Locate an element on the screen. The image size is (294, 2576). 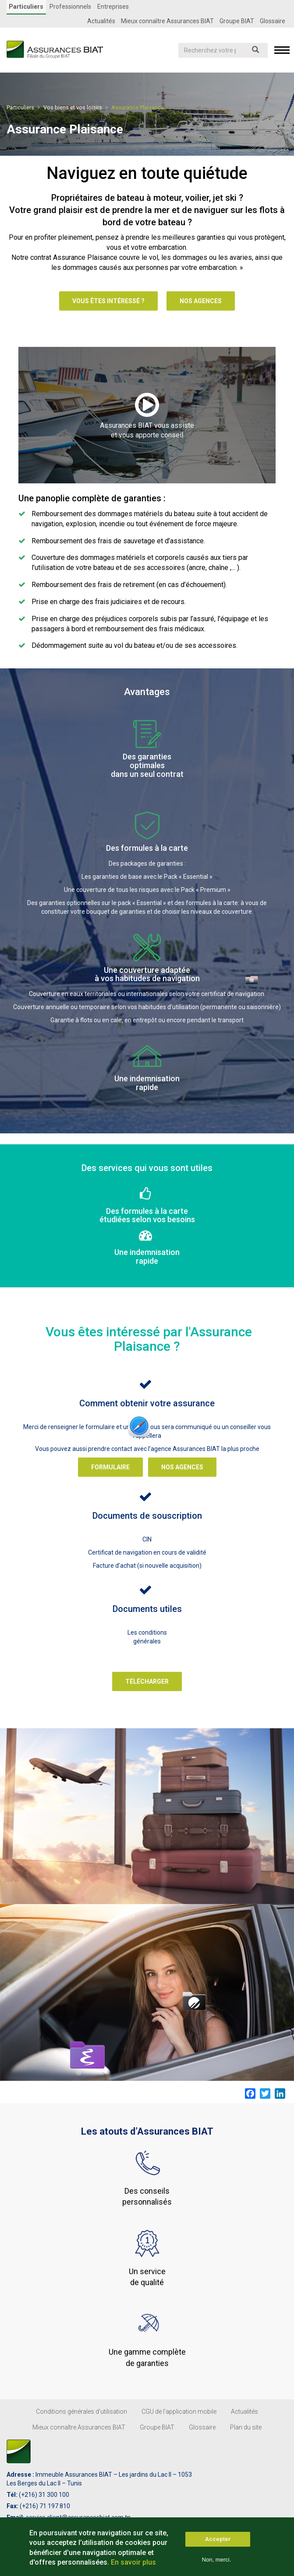
open your indie music folder is located at coordinates (251, 980).